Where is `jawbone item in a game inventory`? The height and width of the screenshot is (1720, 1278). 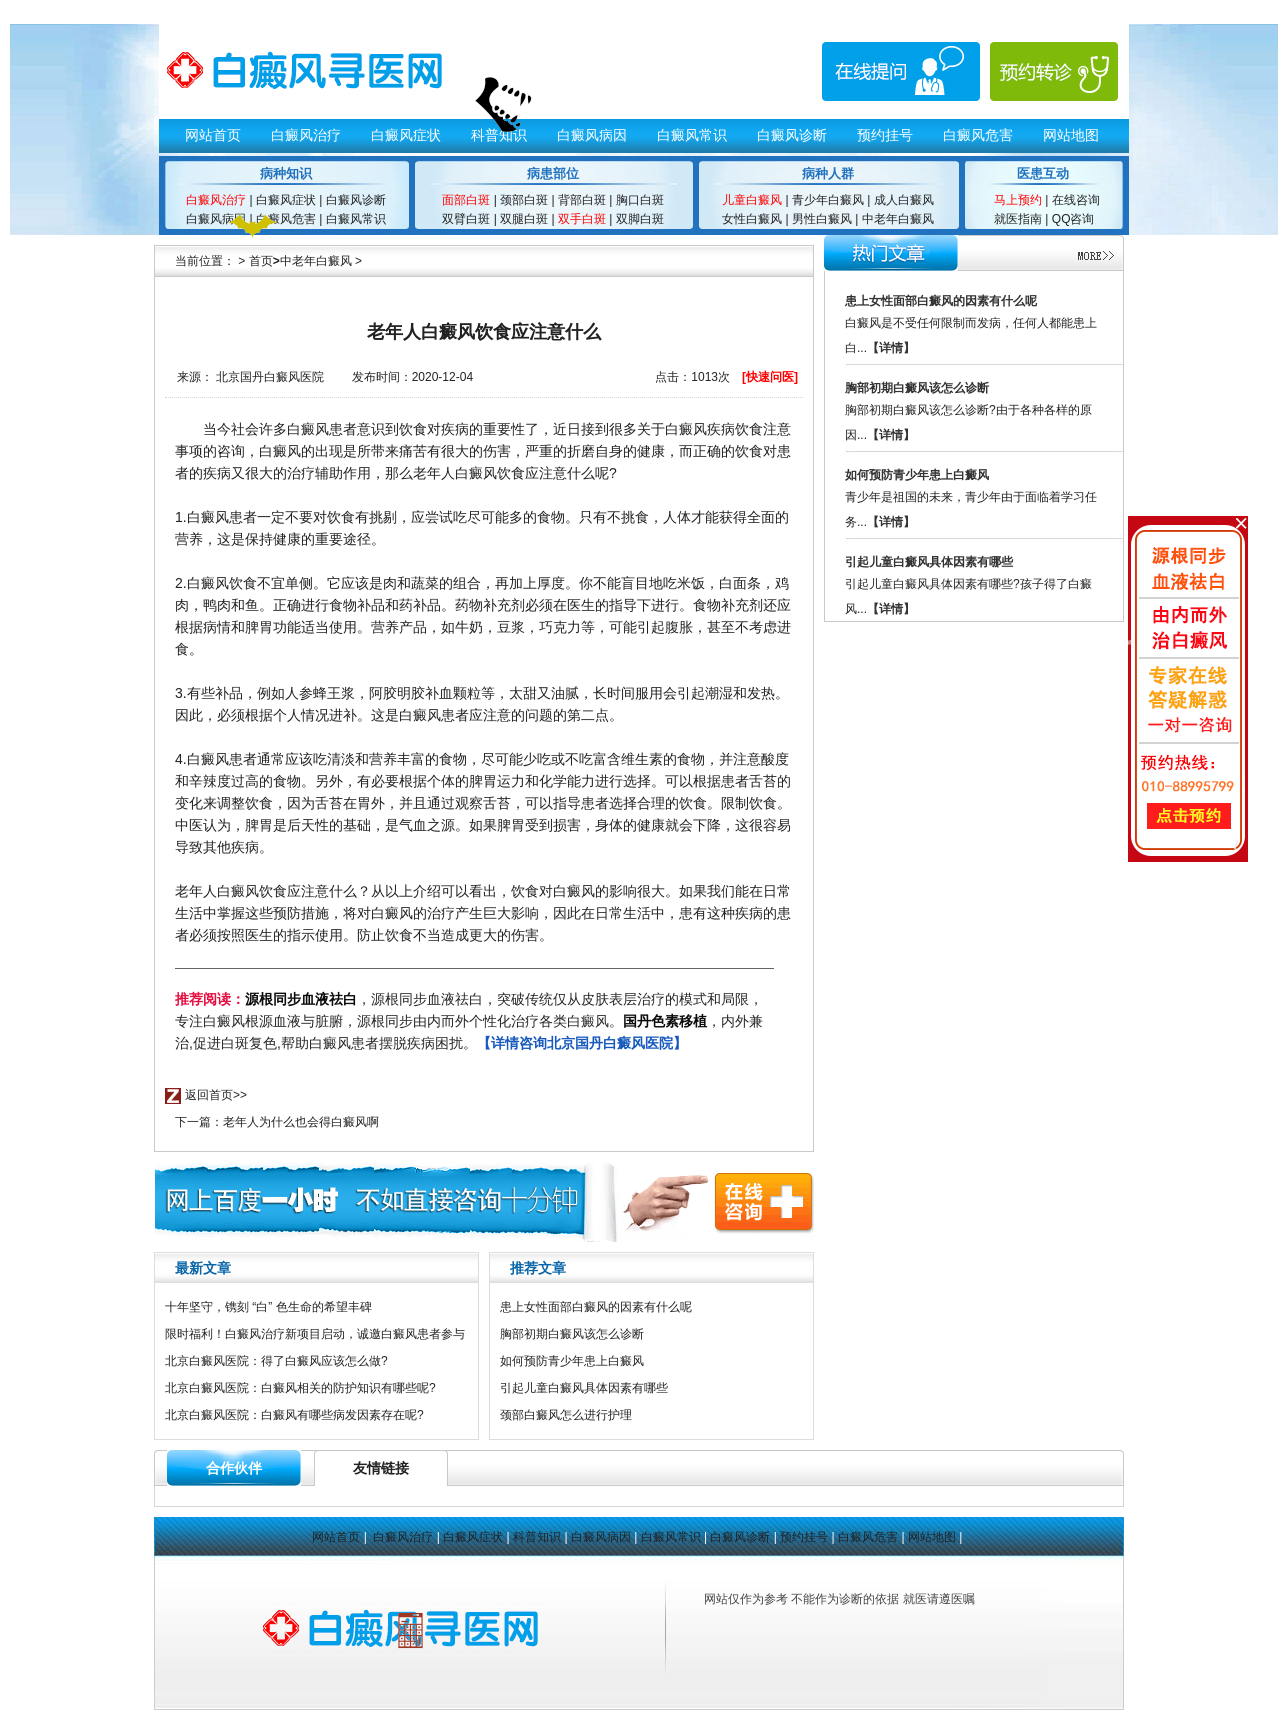
jawbone item in a game inventory is located at coordinates (503, 104).